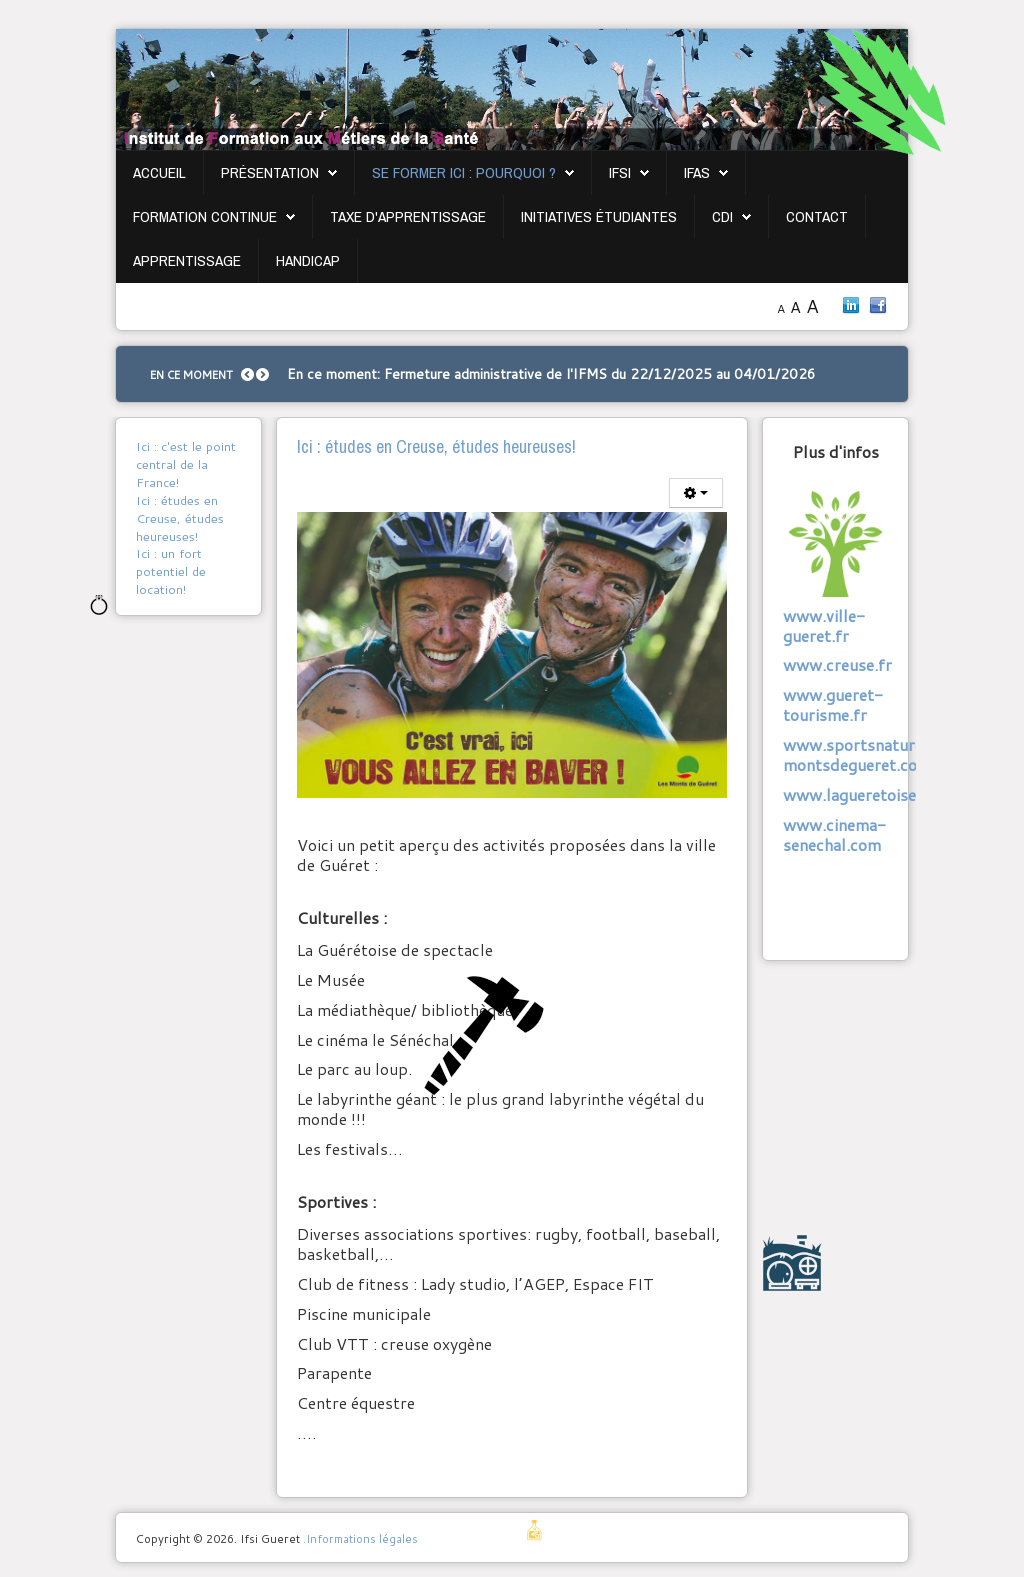 This screenshot has height=1577, width=1024. Describe the element at coordinates (484, 1035) in the screenshot. I see `access building or construction tools` at that location.